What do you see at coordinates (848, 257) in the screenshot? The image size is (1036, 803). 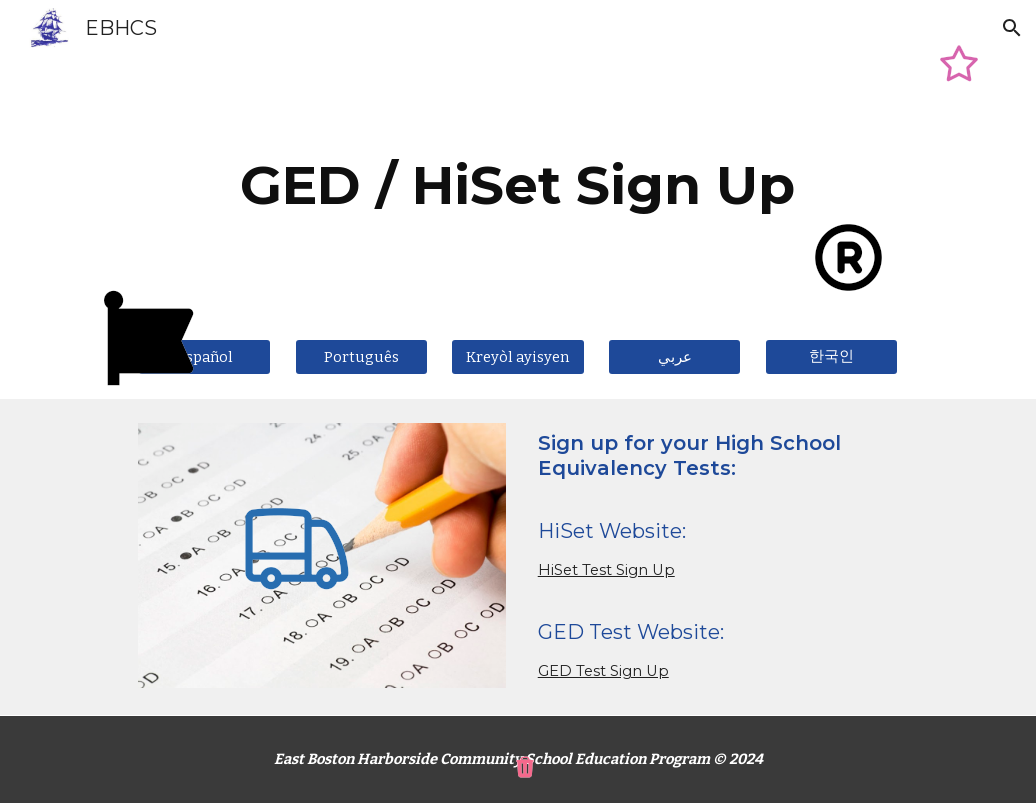 I see `indicates registered trademark status` at bounding box center [848, 257].